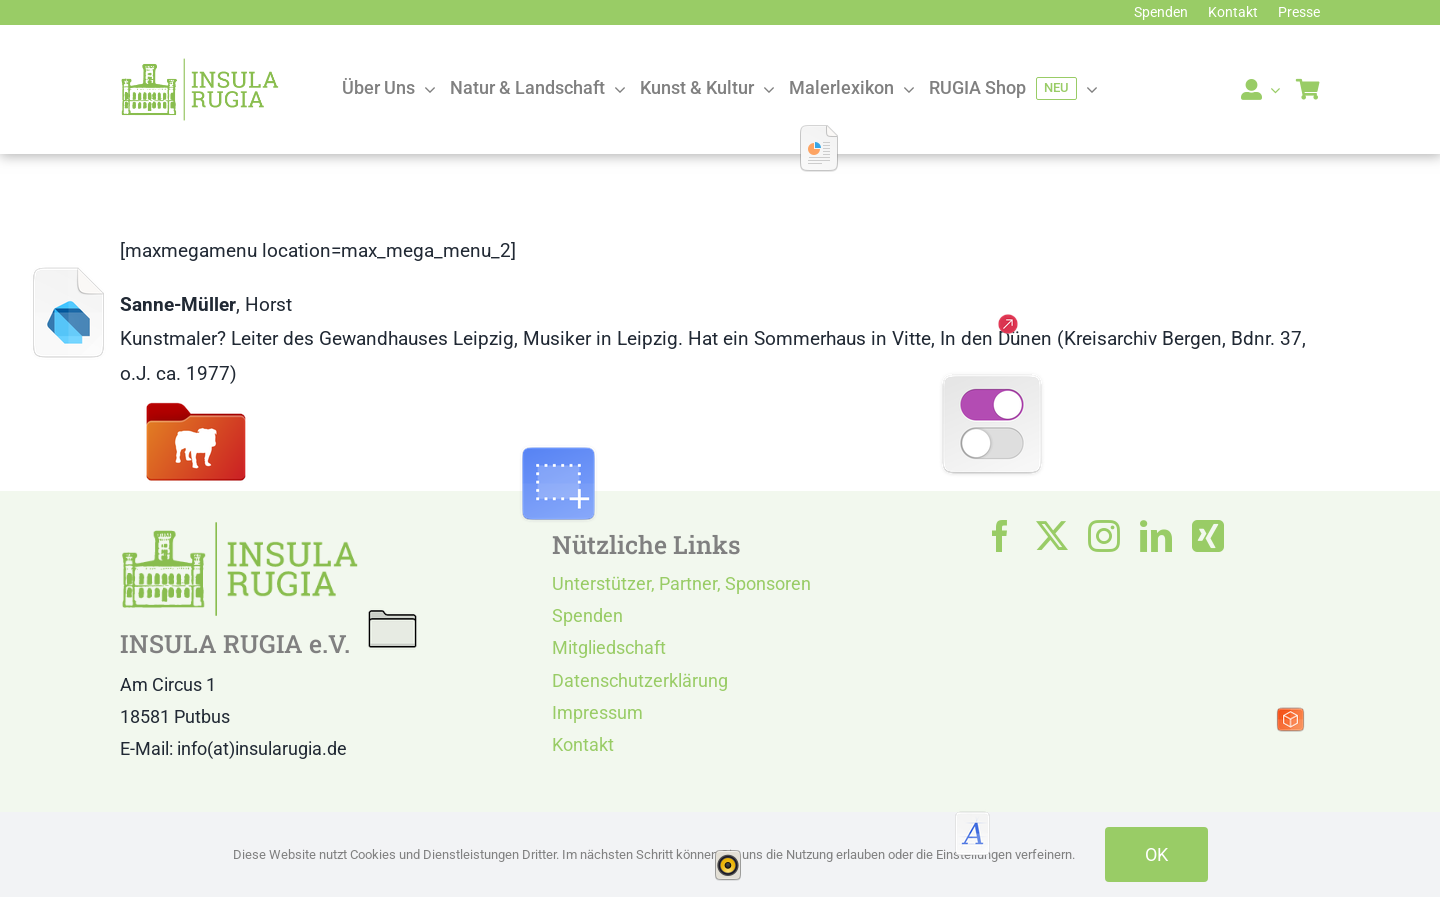 The height and width of the screenshot is (897, 1440). I want to click on indicates a symbolic link or shortcut to another file, so click(1008, 324).